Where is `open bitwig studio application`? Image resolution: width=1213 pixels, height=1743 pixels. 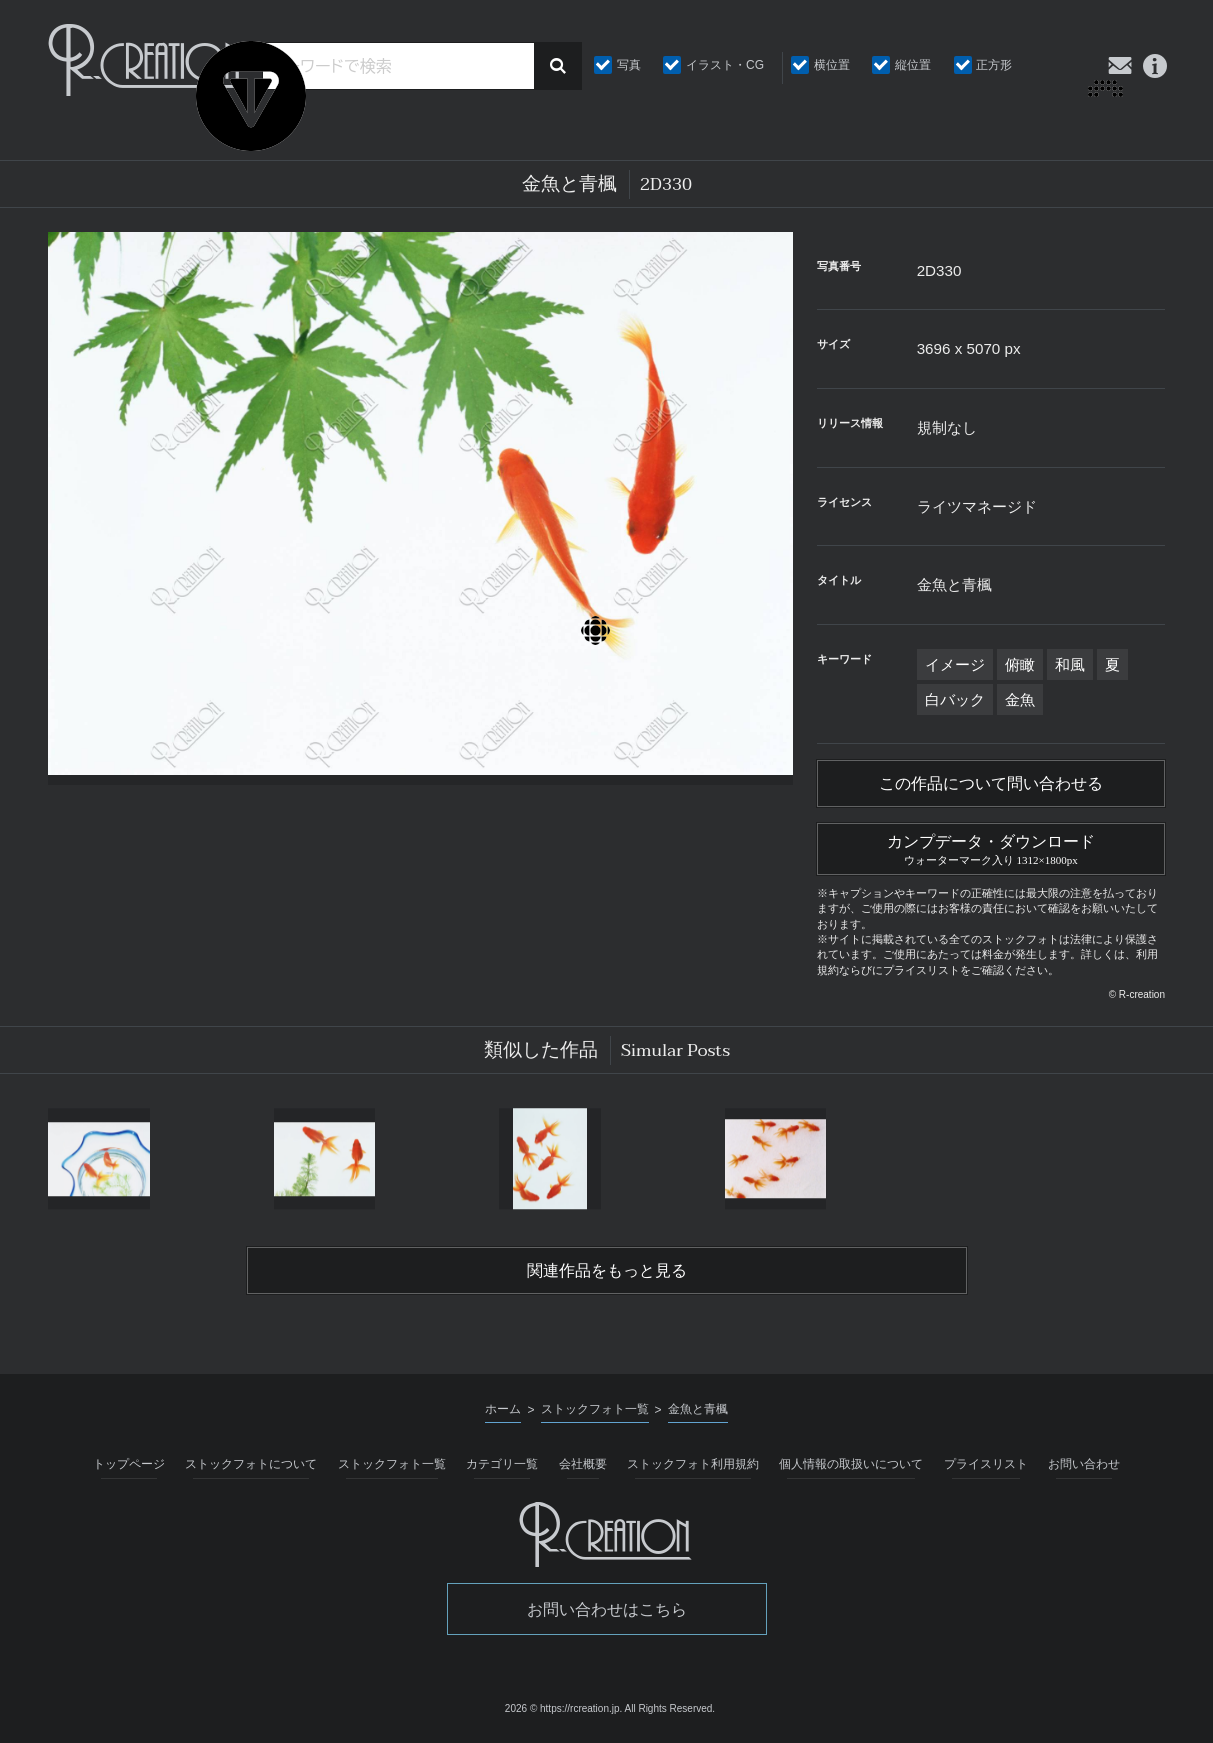
open bitwig studio application is located at coordinates (1105, 88).